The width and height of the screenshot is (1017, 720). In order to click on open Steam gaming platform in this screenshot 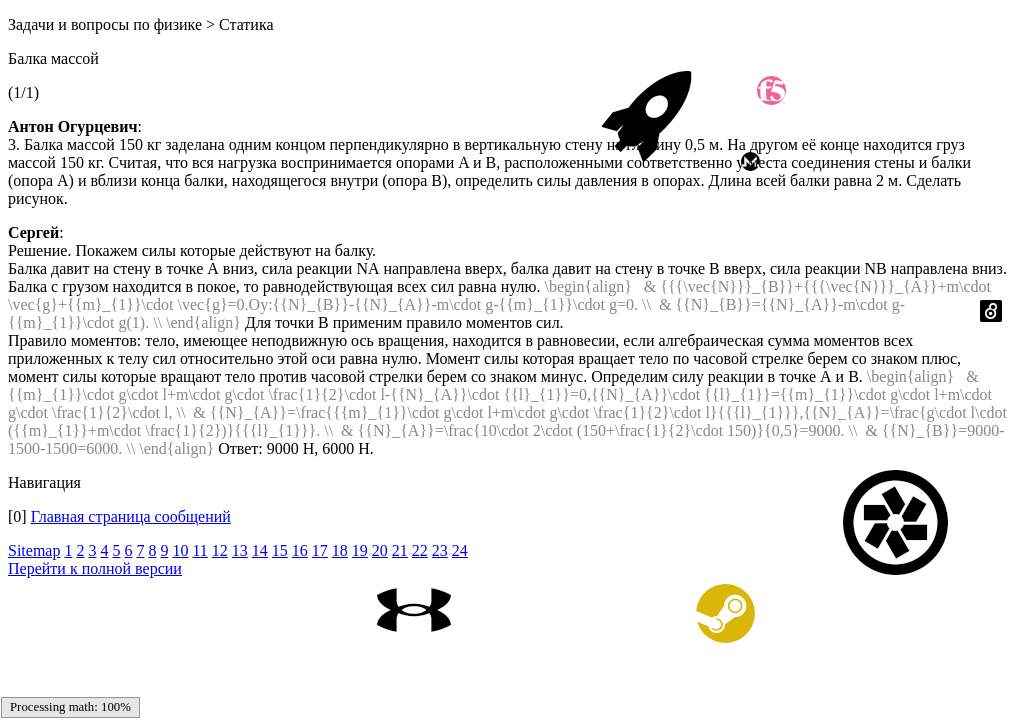, I will do `click(725, 613)`.